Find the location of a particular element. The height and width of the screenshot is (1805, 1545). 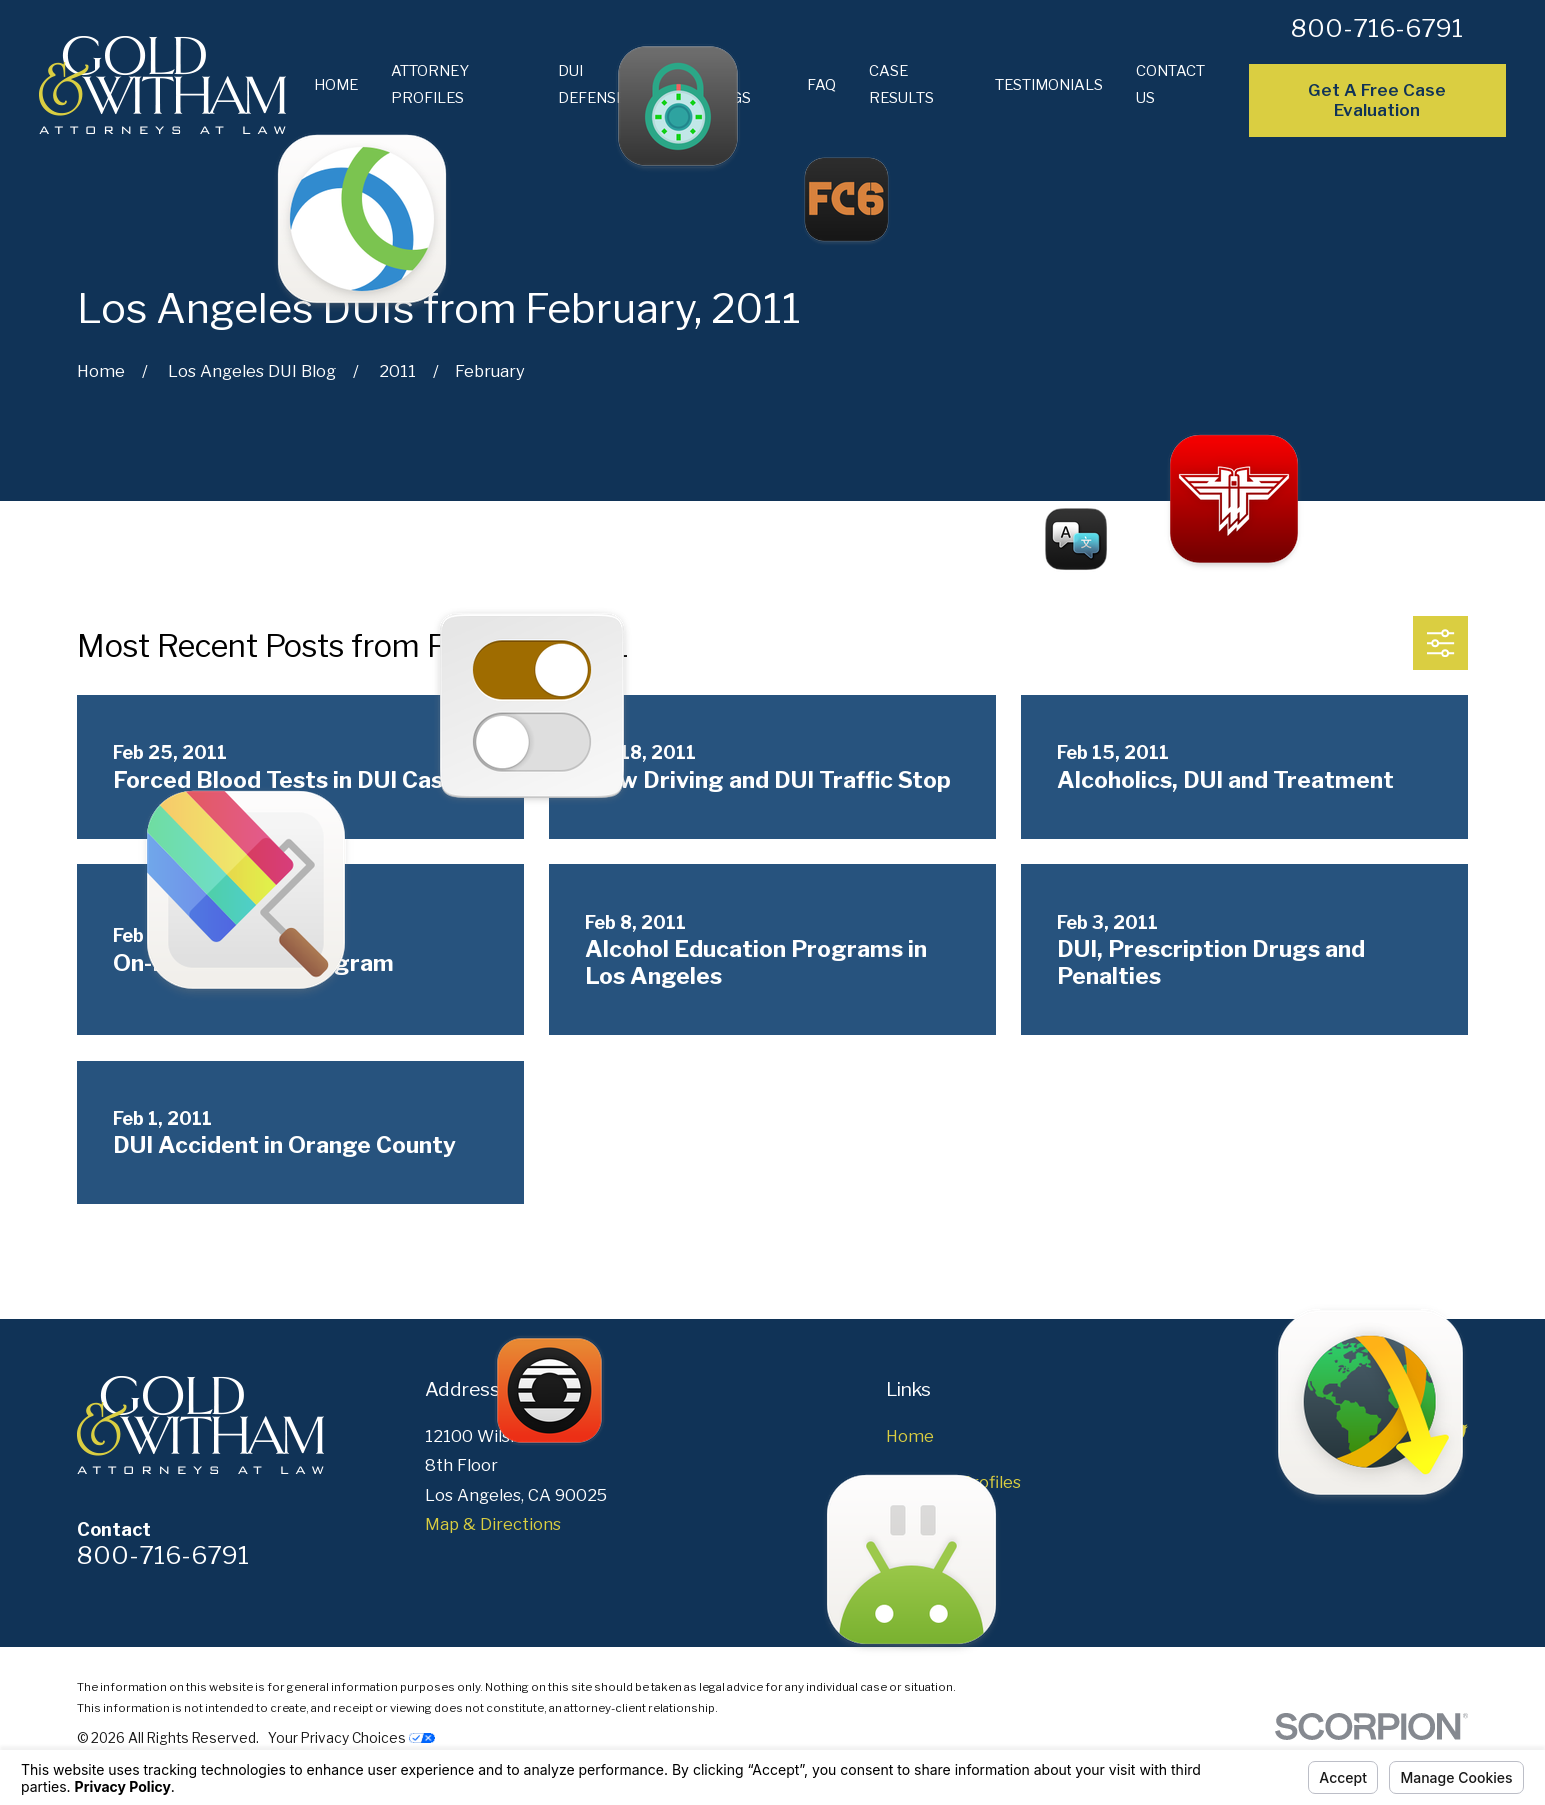

launch aperture desk job game is located at coordinates (549, 1390).